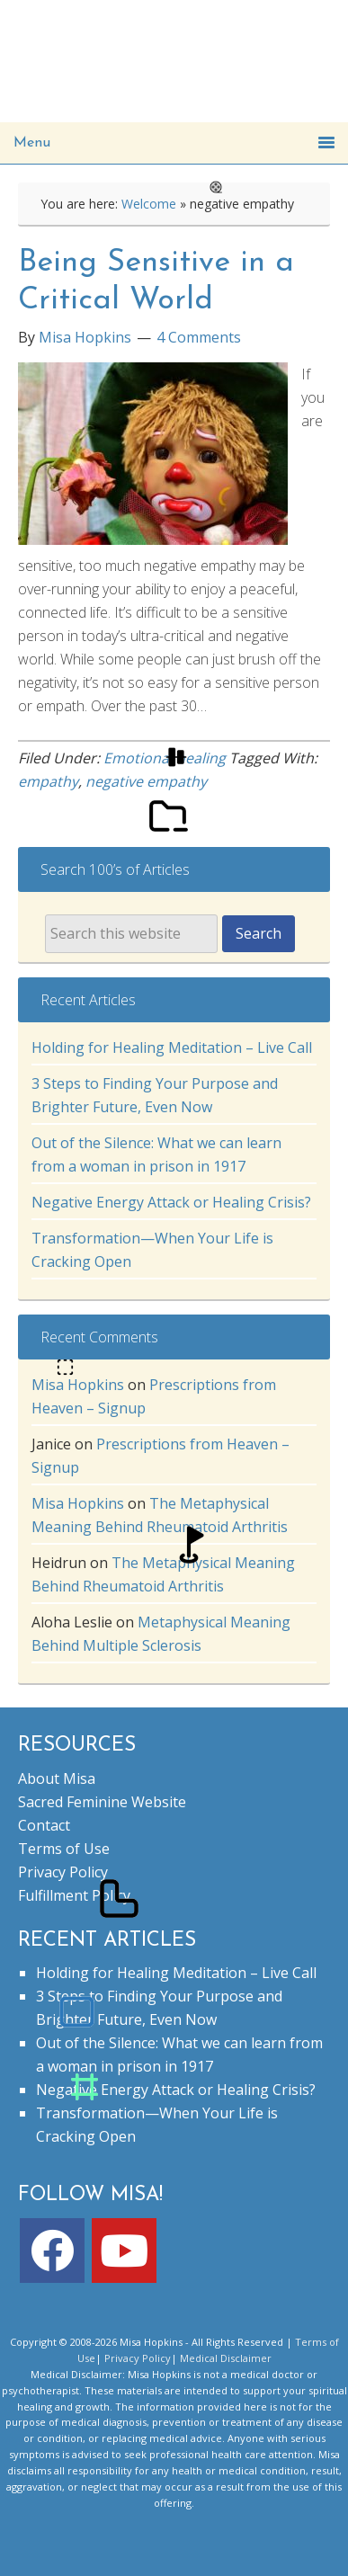 Image resolution: width=348 pixels, height=2576 pixels. What do you see at coordinates (176, 757) in the screenshot?
I see `align selected objects to vertical center` at bounding box center [176, 757].